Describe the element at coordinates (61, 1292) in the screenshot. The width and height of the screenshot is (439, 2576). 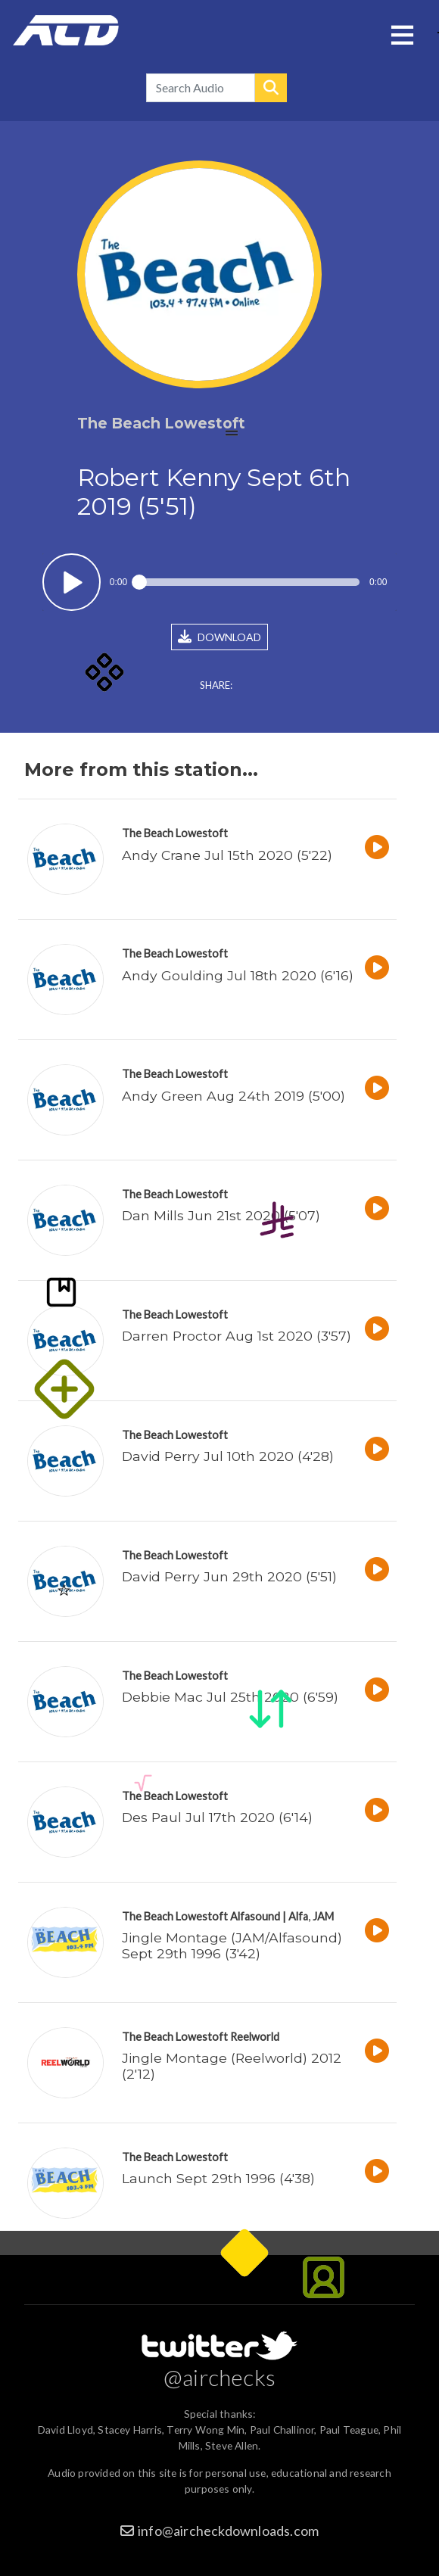
I see `view your music album collection` at that location.